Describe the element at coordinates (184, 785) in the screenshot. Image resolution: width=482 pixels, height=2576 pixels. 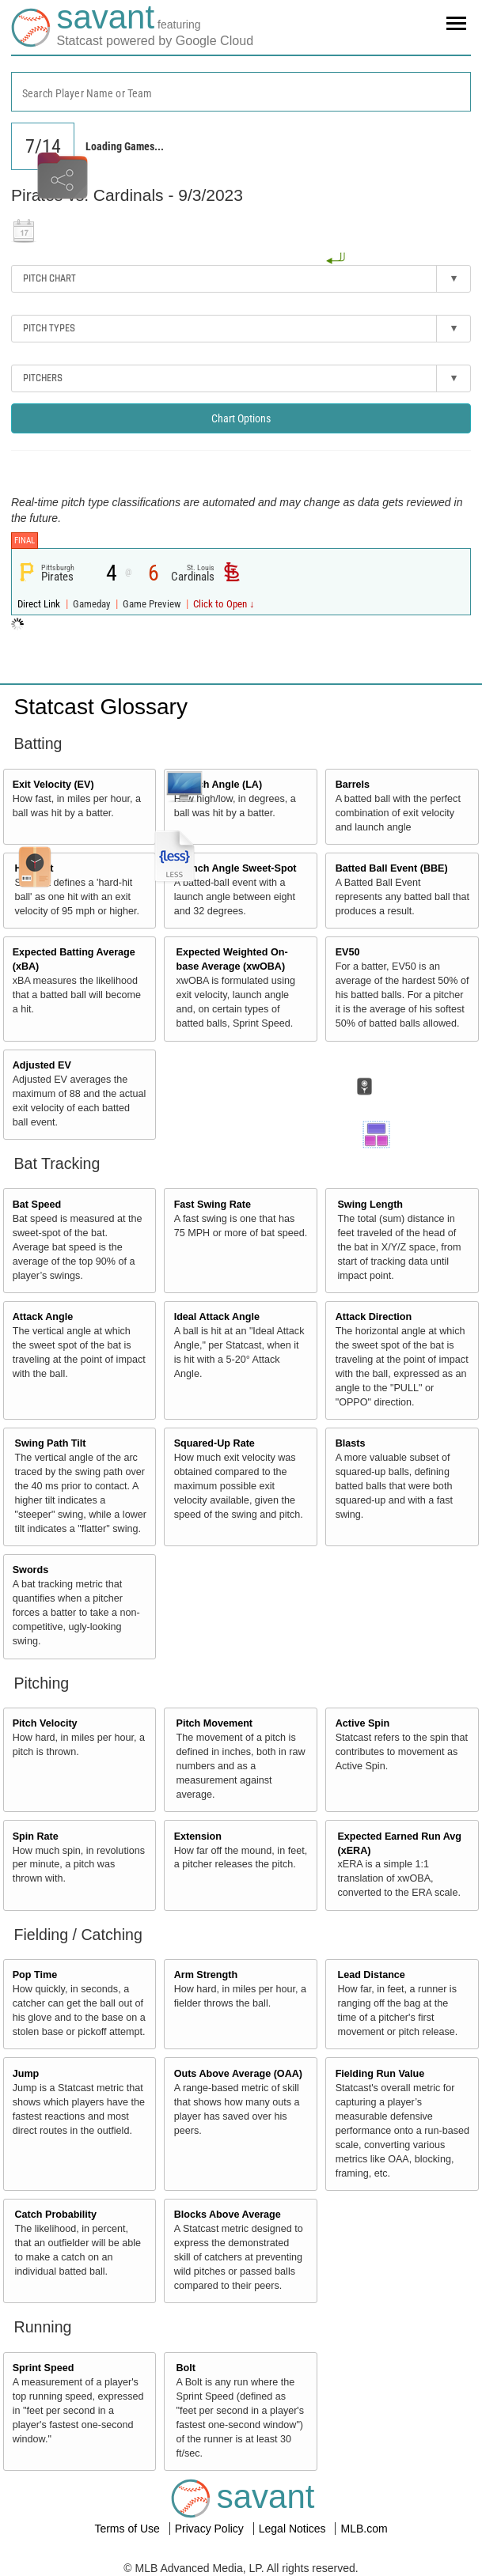
I see `apple cinema display monitor` at that location.